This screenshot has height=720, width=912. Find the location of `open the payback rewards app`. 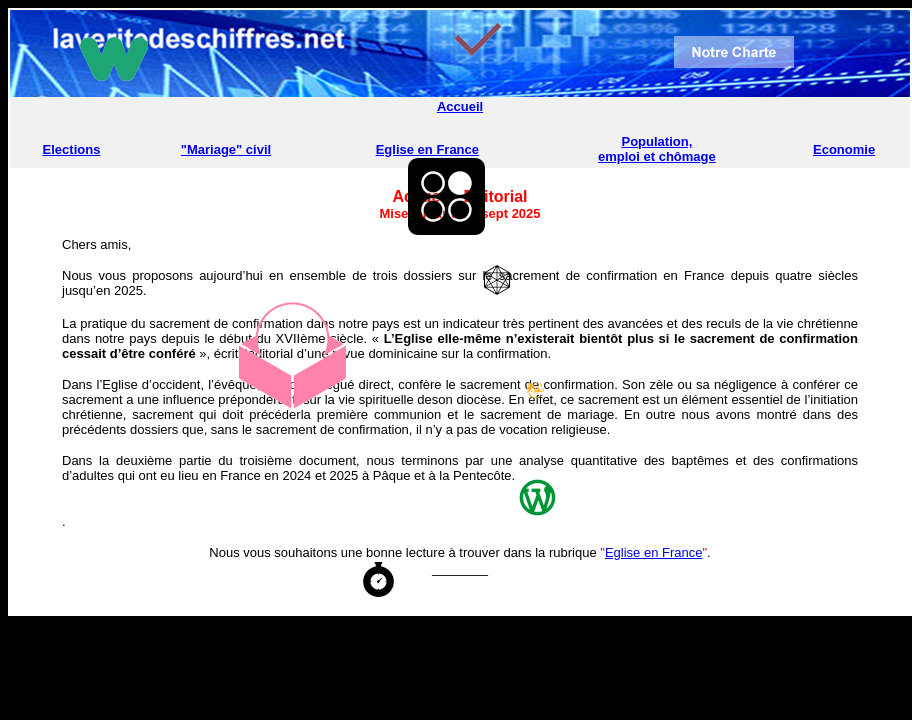

open the payback rewards app is located at coordinates (446, 196).